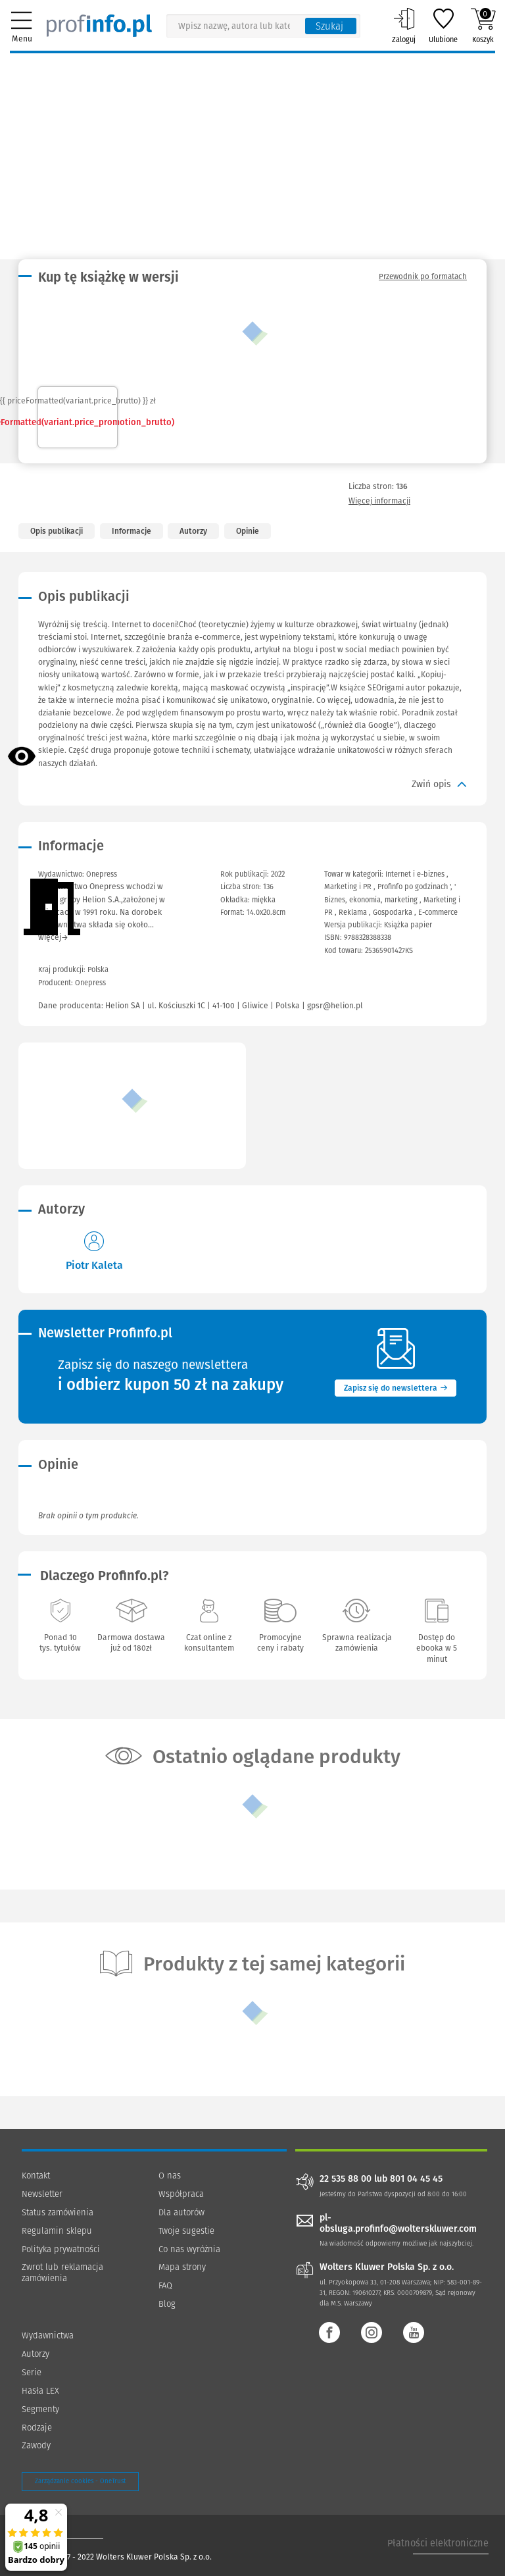 Image resolution: width=505 pixels, height=2576 pixels. Describe the element at coordinates (52, 907) in the screenshot. I see `access meeting room booking` at that location.